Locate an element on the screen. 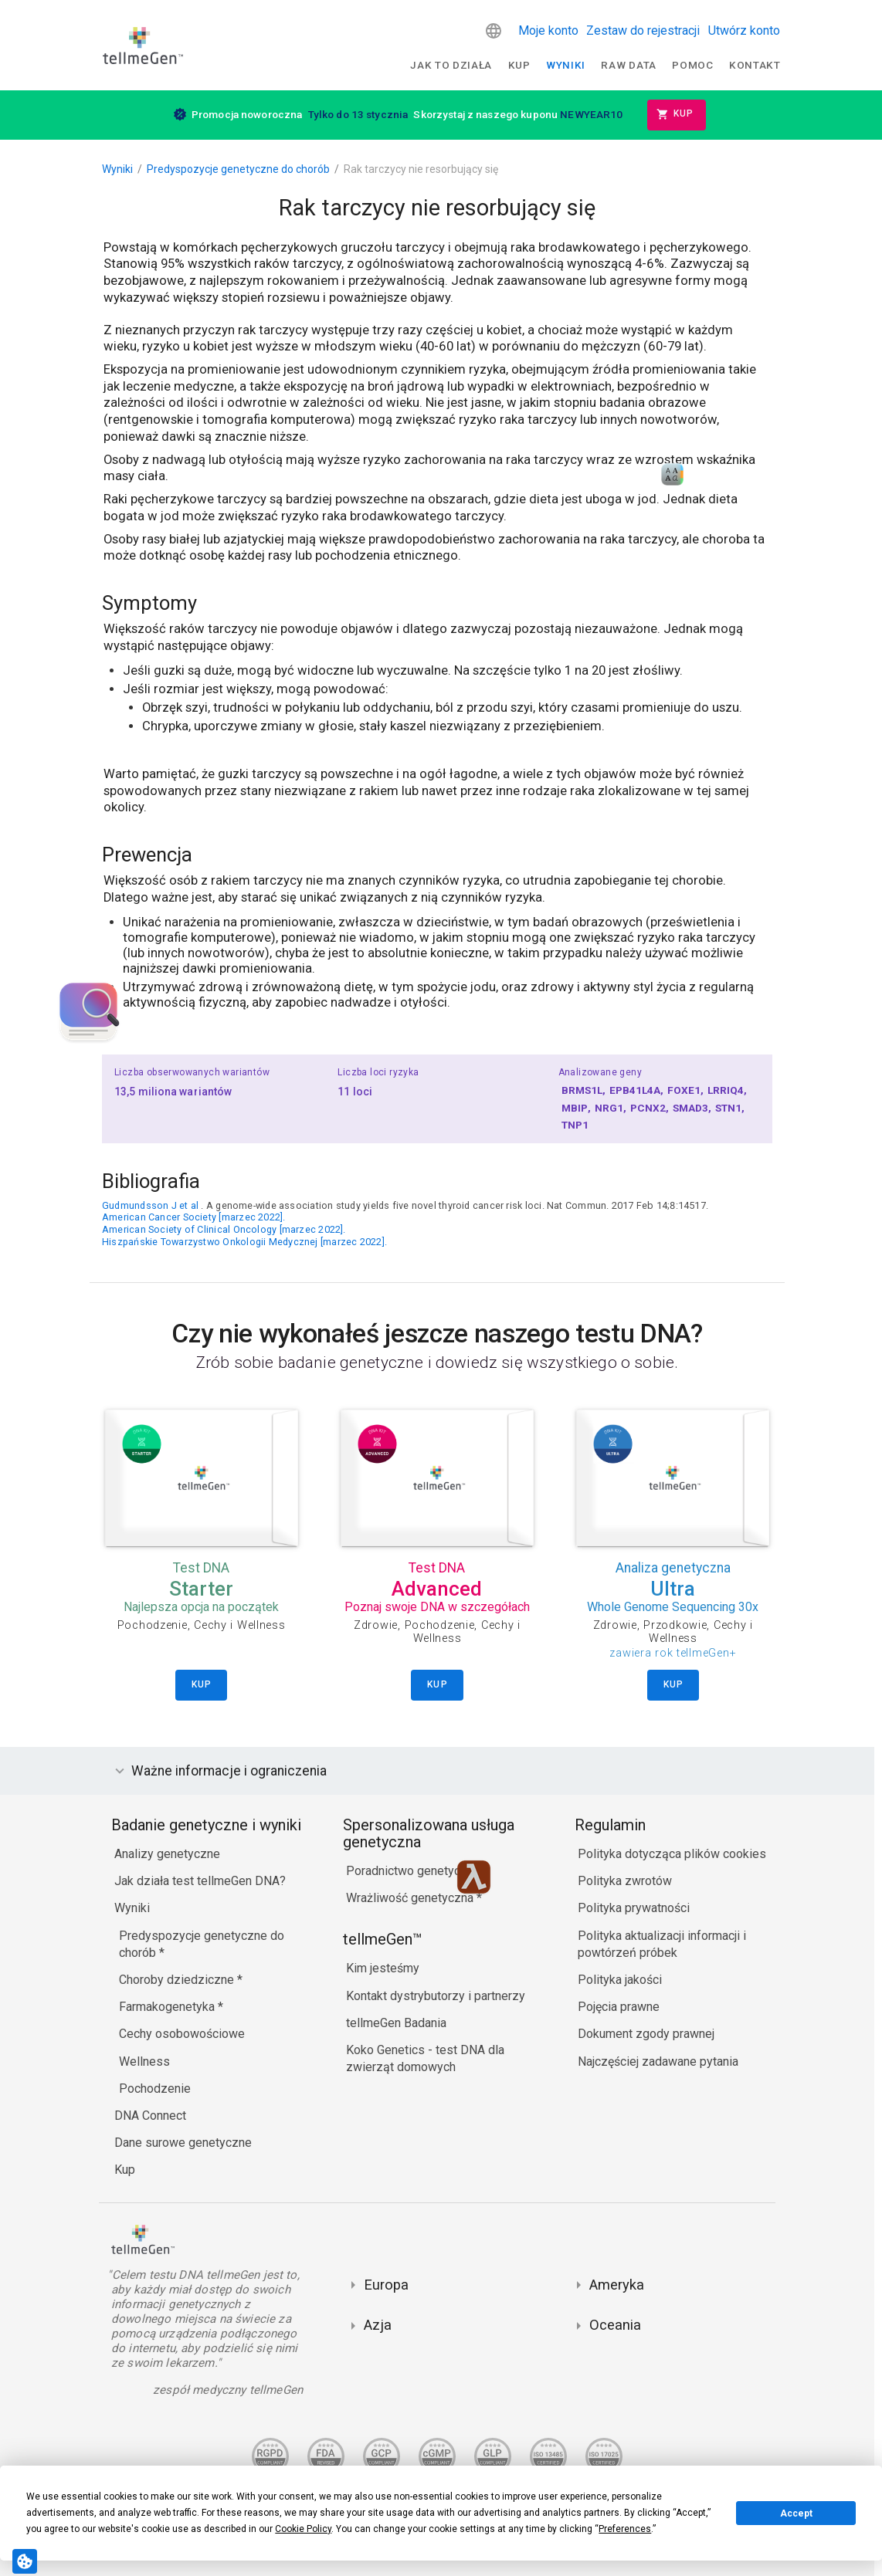 This screenshot has height=2576, width=882. launch half-life: alyx game is located at coordinates (473, 1877).